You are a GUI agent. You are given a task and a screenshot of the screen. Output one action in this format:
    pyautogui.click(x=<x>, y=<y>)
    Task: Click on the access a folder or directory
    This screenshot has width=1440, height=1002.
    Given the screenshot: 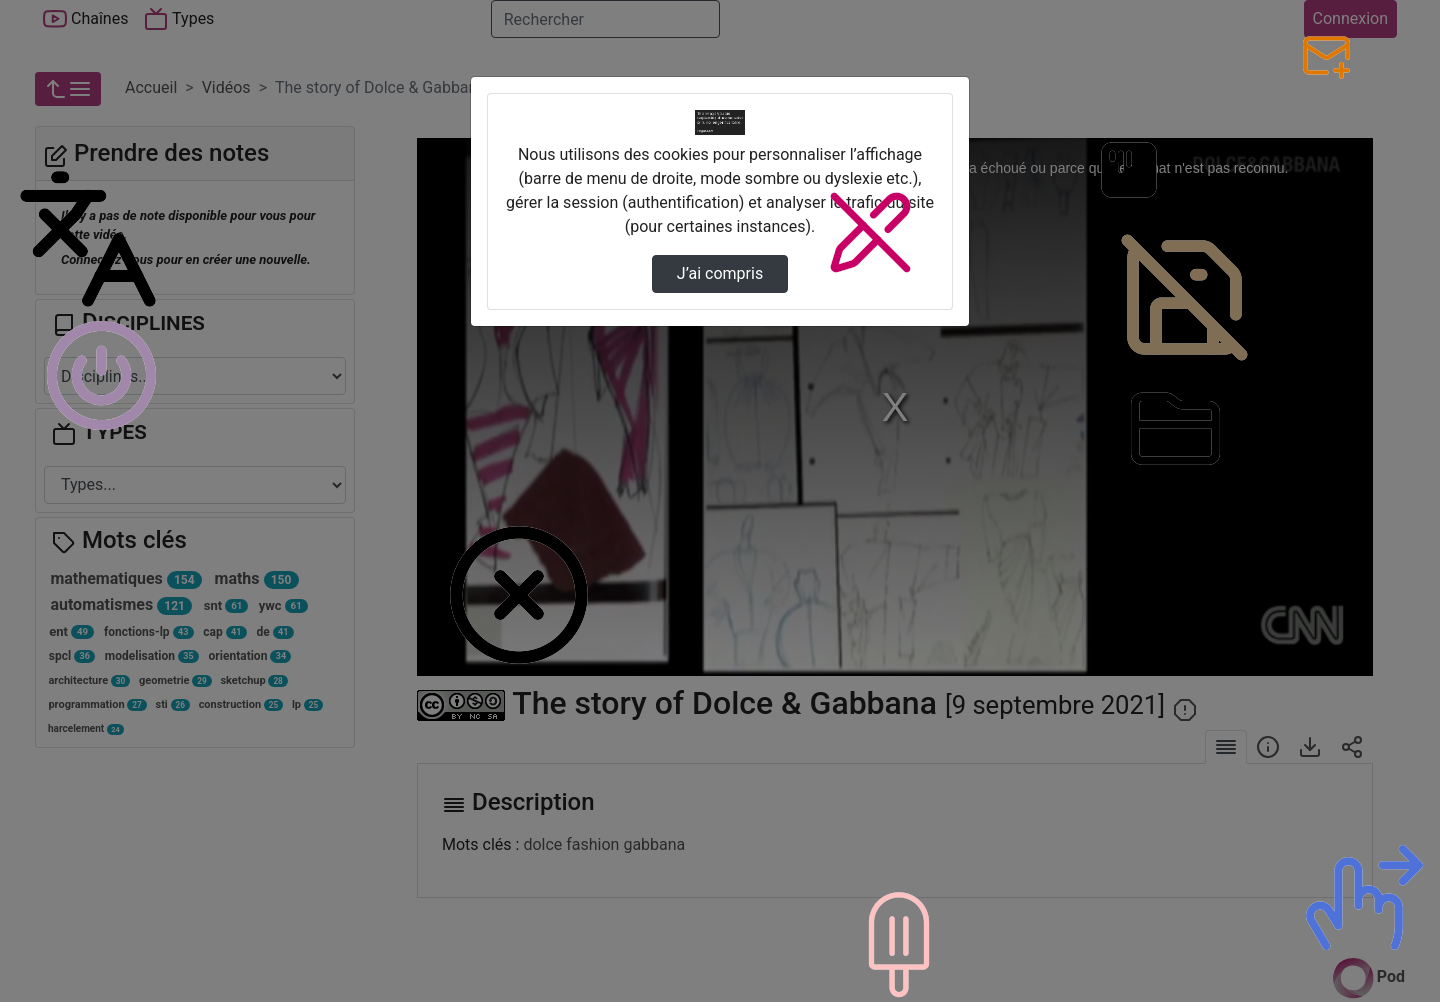 What is the action you would take?
    pyautogui.click(x=1175, y=431)
    